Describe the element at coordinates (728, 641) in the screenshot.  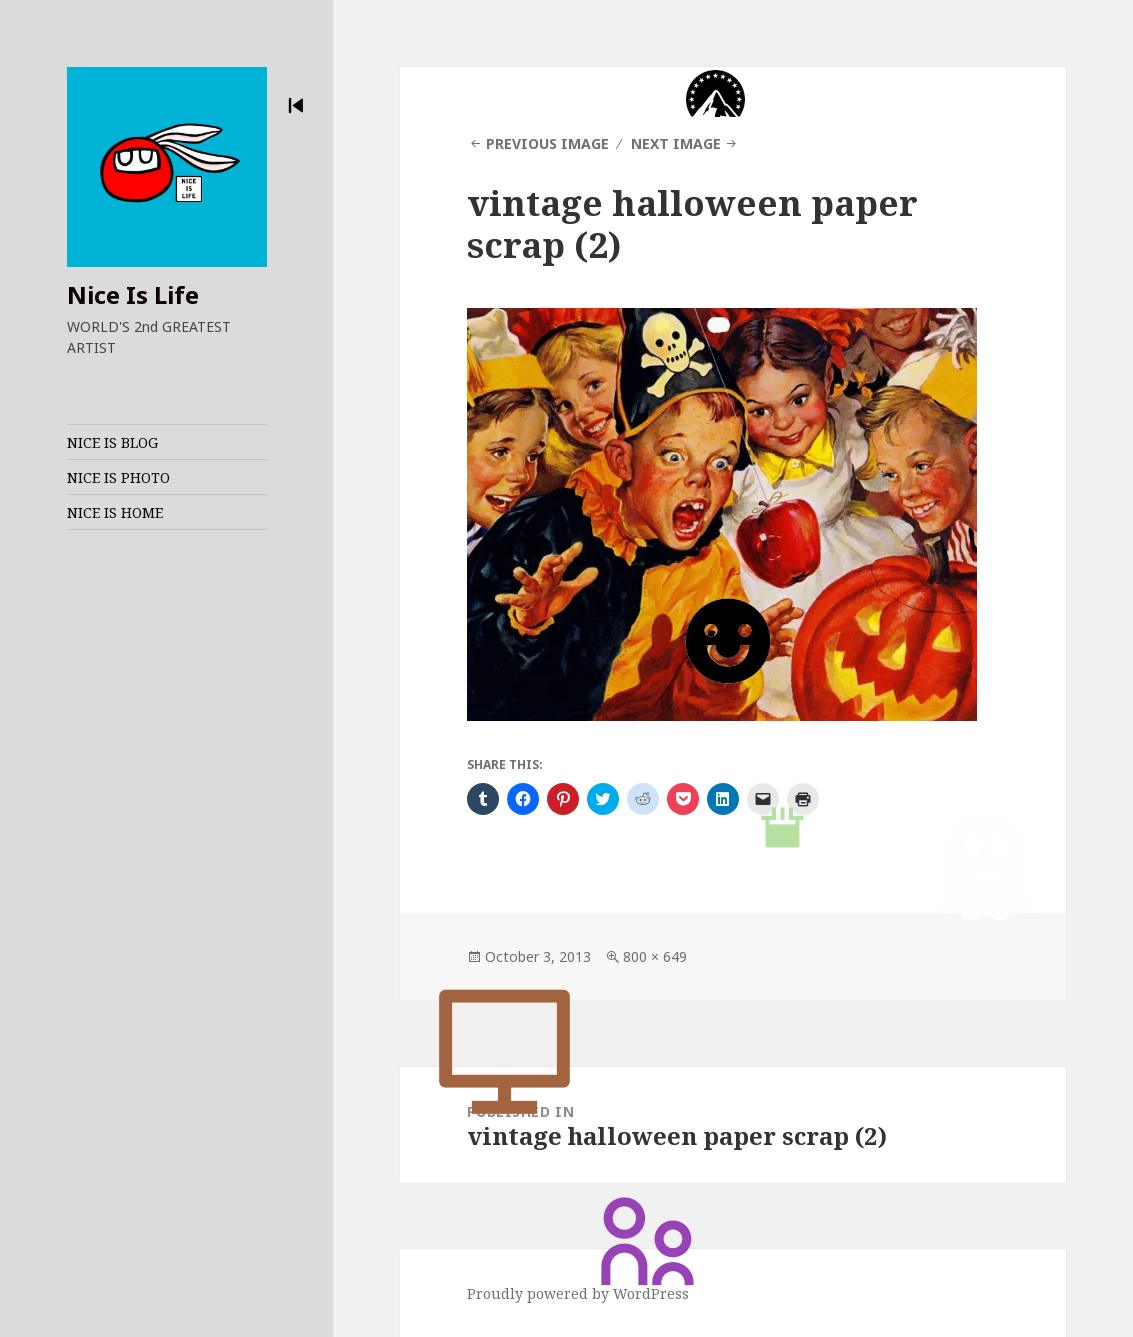
I see `add a reaction or emoji to a message` at that location.